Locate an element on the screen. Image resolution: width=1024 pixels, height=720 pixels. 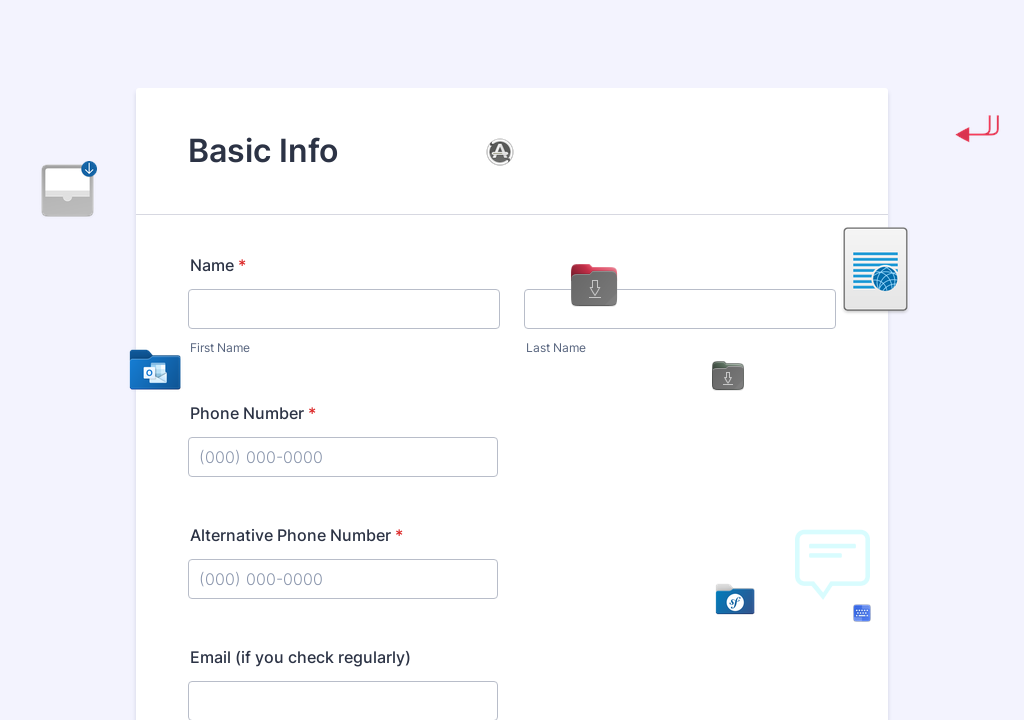
access your email inbox is located at coordinates (67, 190).